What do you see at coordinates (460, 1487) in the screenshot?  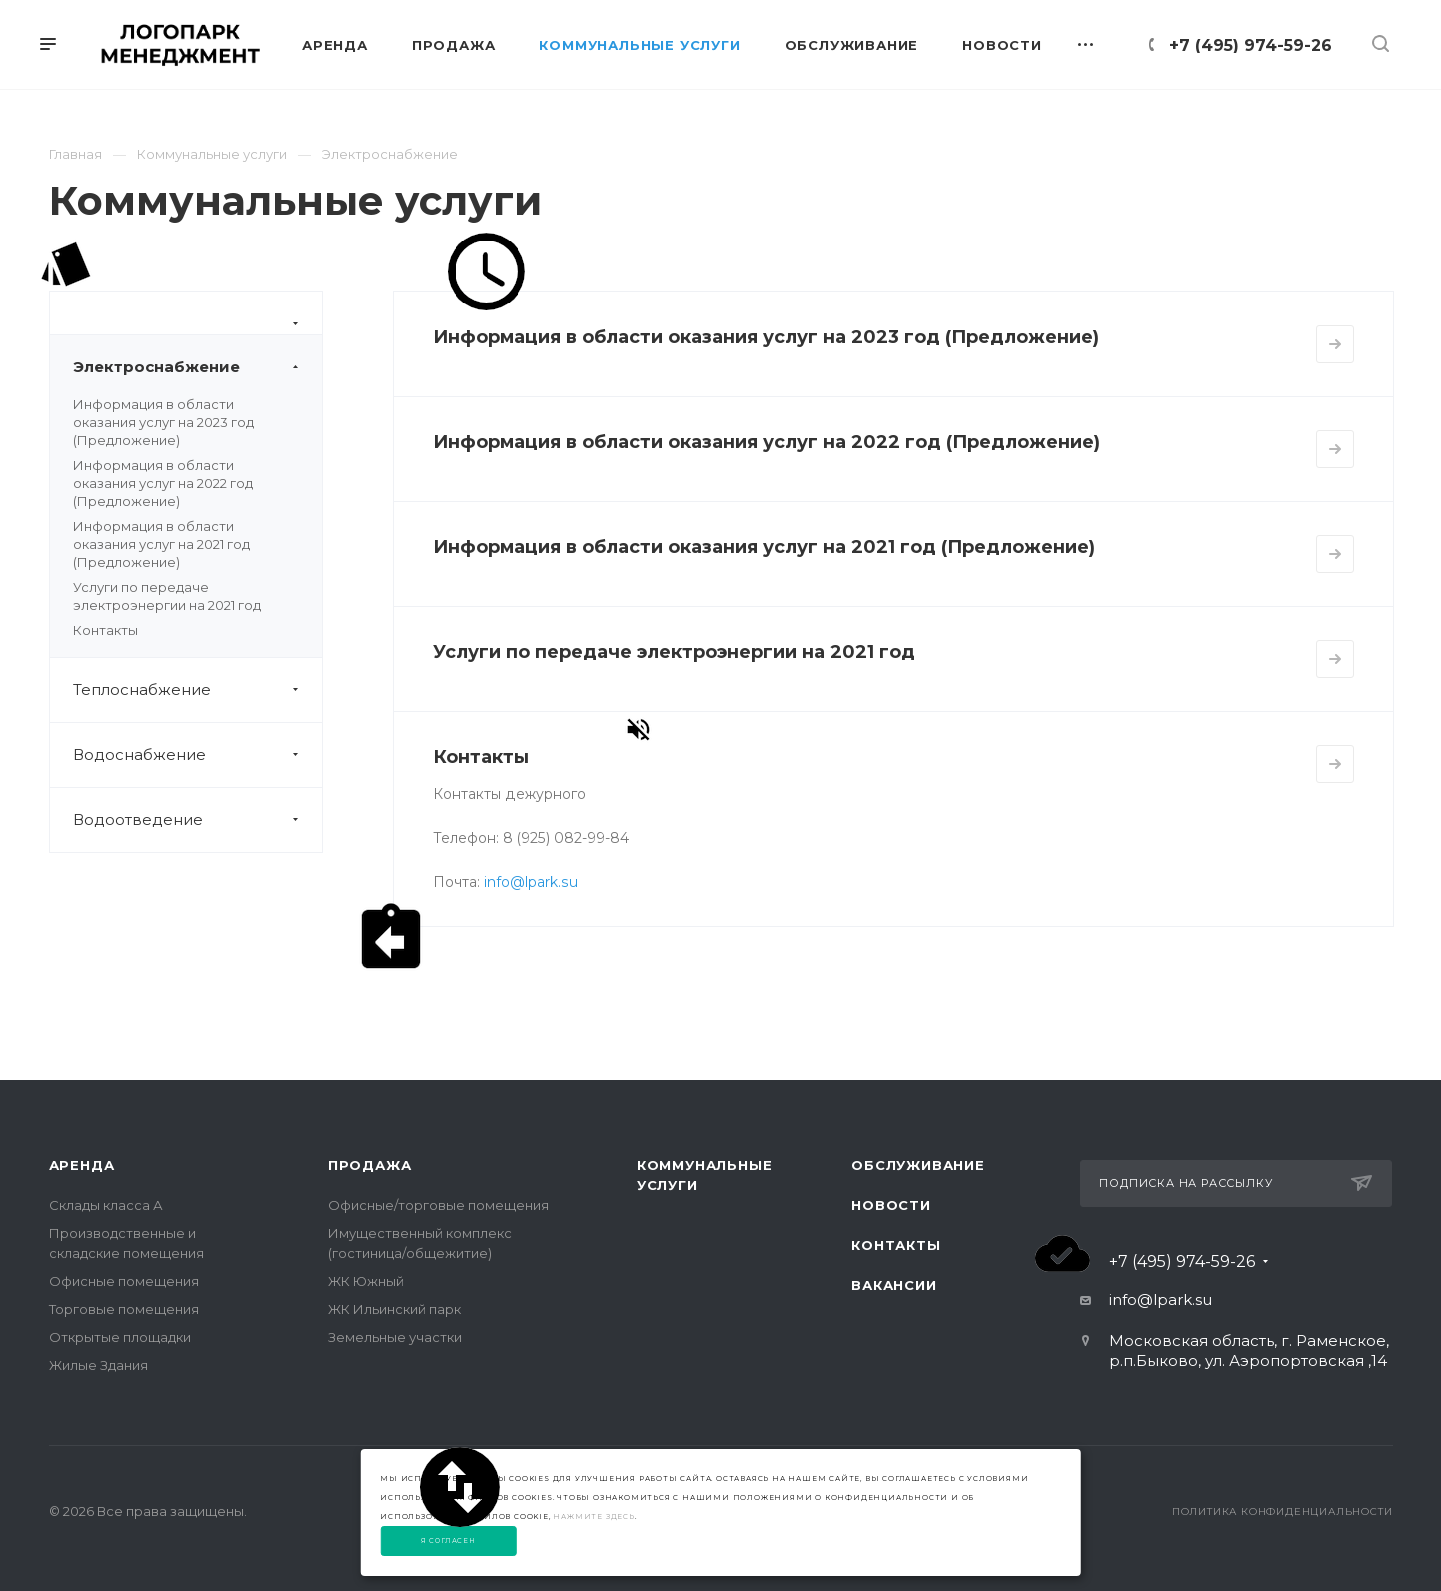 I see `swap or reorder items vertically` at bounding box center [460, 1487].